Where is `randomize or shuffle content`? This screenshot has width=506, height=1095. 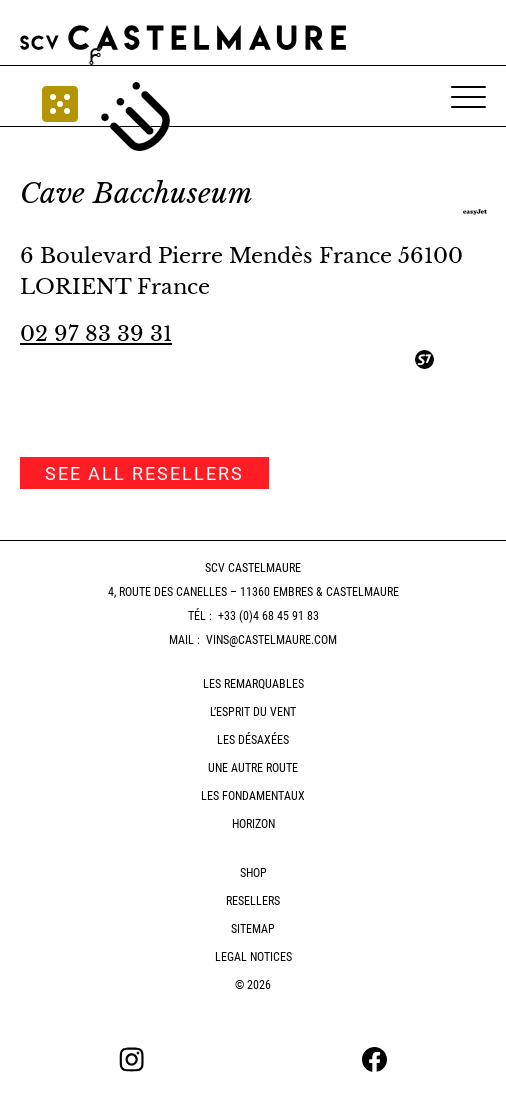
randomize or shuffle content is located at coordinates (60, 104).